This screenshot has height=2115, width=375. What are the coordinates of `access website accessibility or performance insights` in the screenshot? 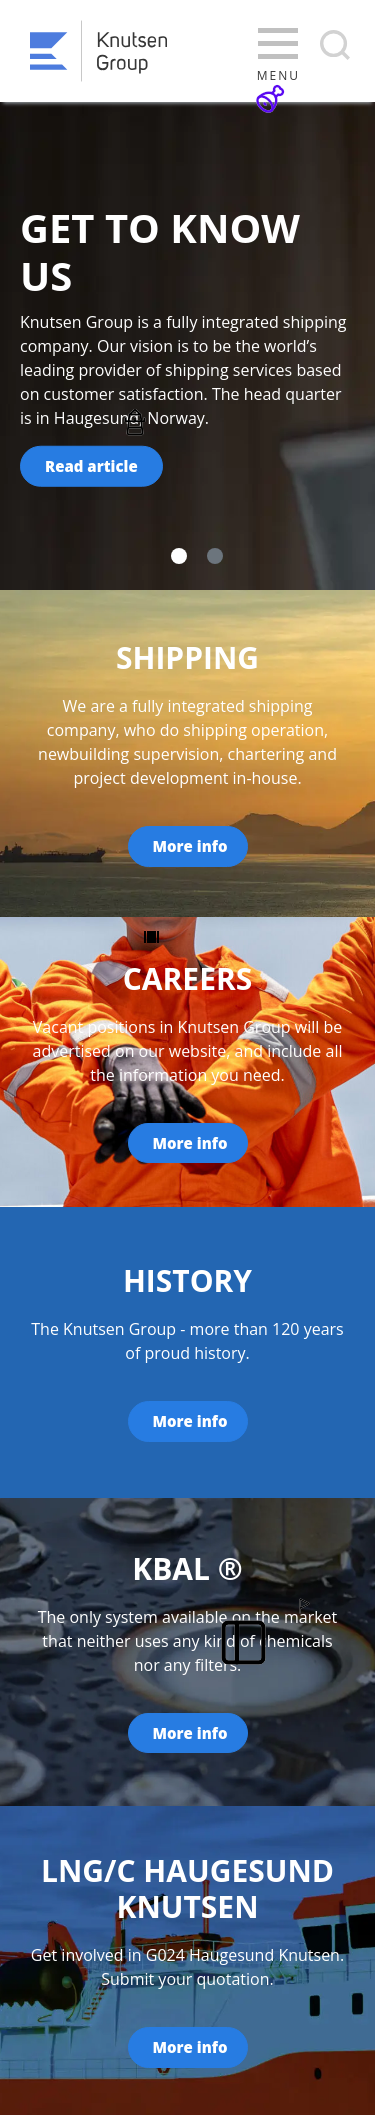 It's located at (135, 423).